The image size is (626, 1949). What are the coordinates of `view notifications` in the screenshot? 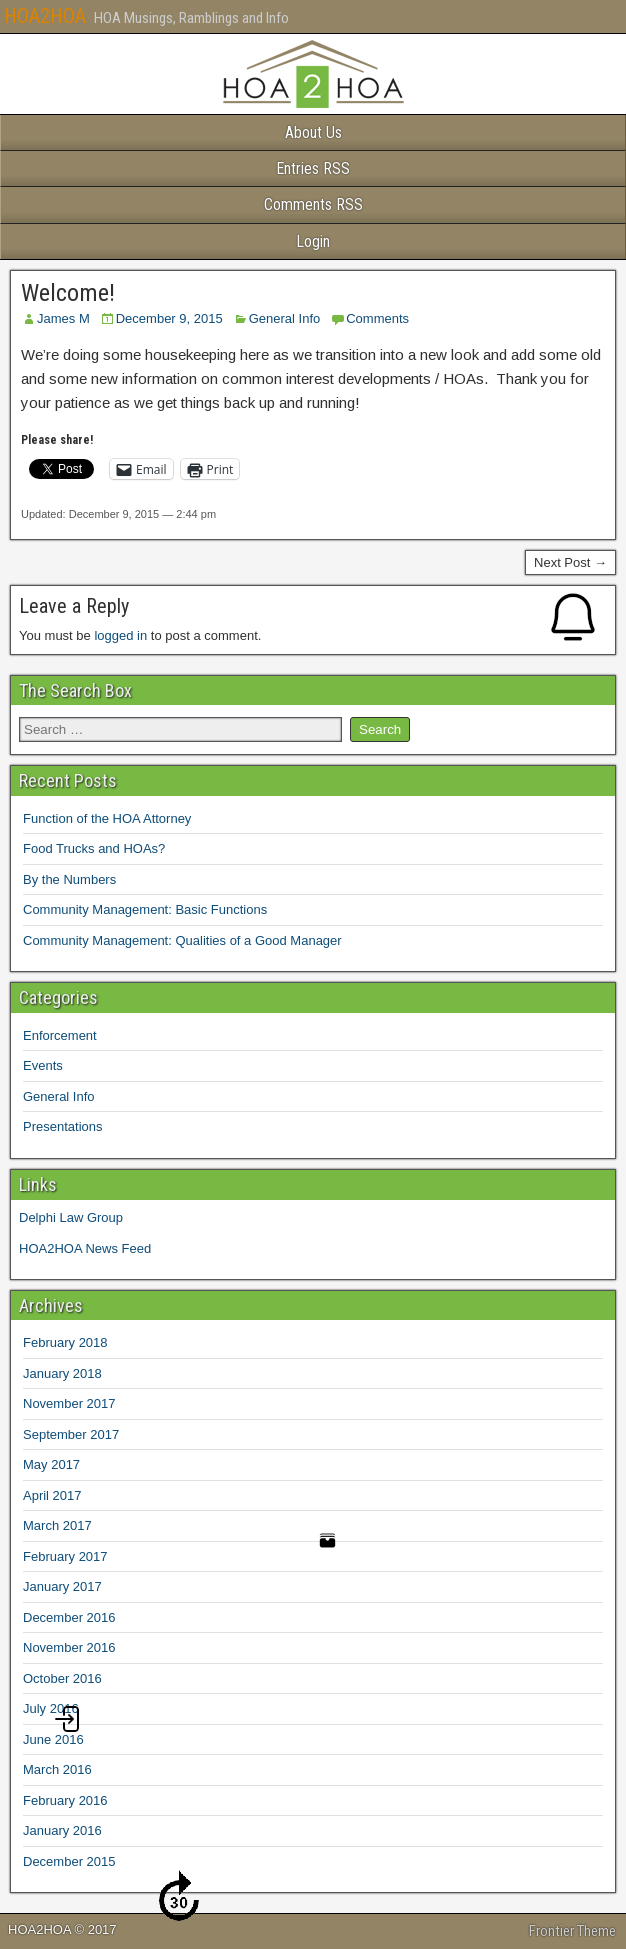 It's located at (573, 617).